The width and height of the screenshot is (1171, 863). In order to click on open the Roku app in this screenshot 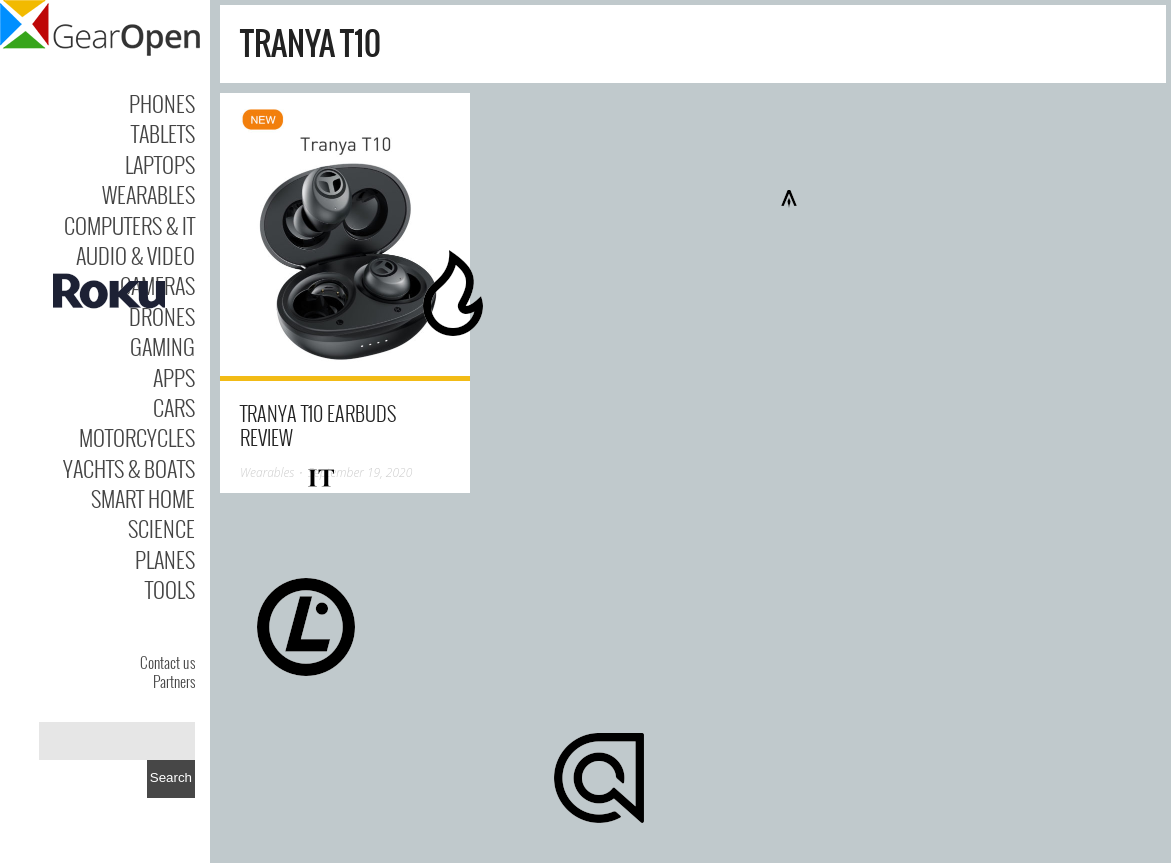, I will do `click(109, 291)`.